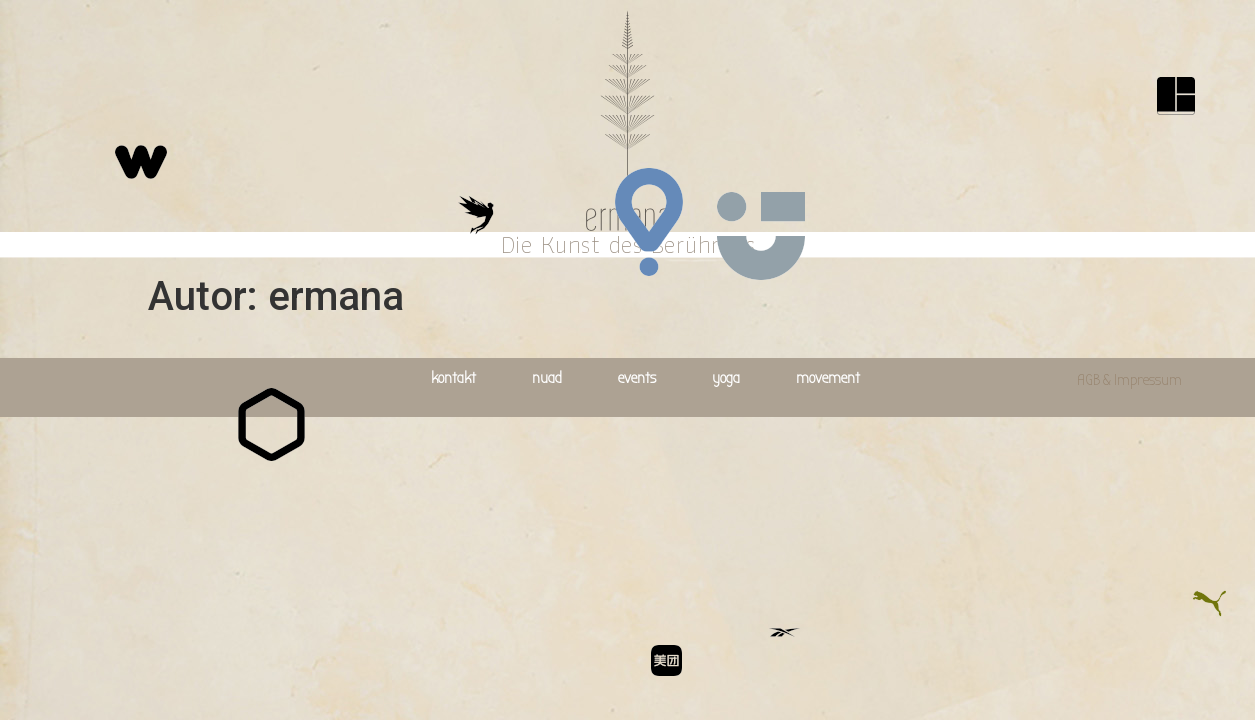 The width and height of the screenshot is (1255, 720). What do you see at coordinates (1209, 603) in the screenshot?
I see `visit the Puma website or app` at bounding box center [1209, 603].